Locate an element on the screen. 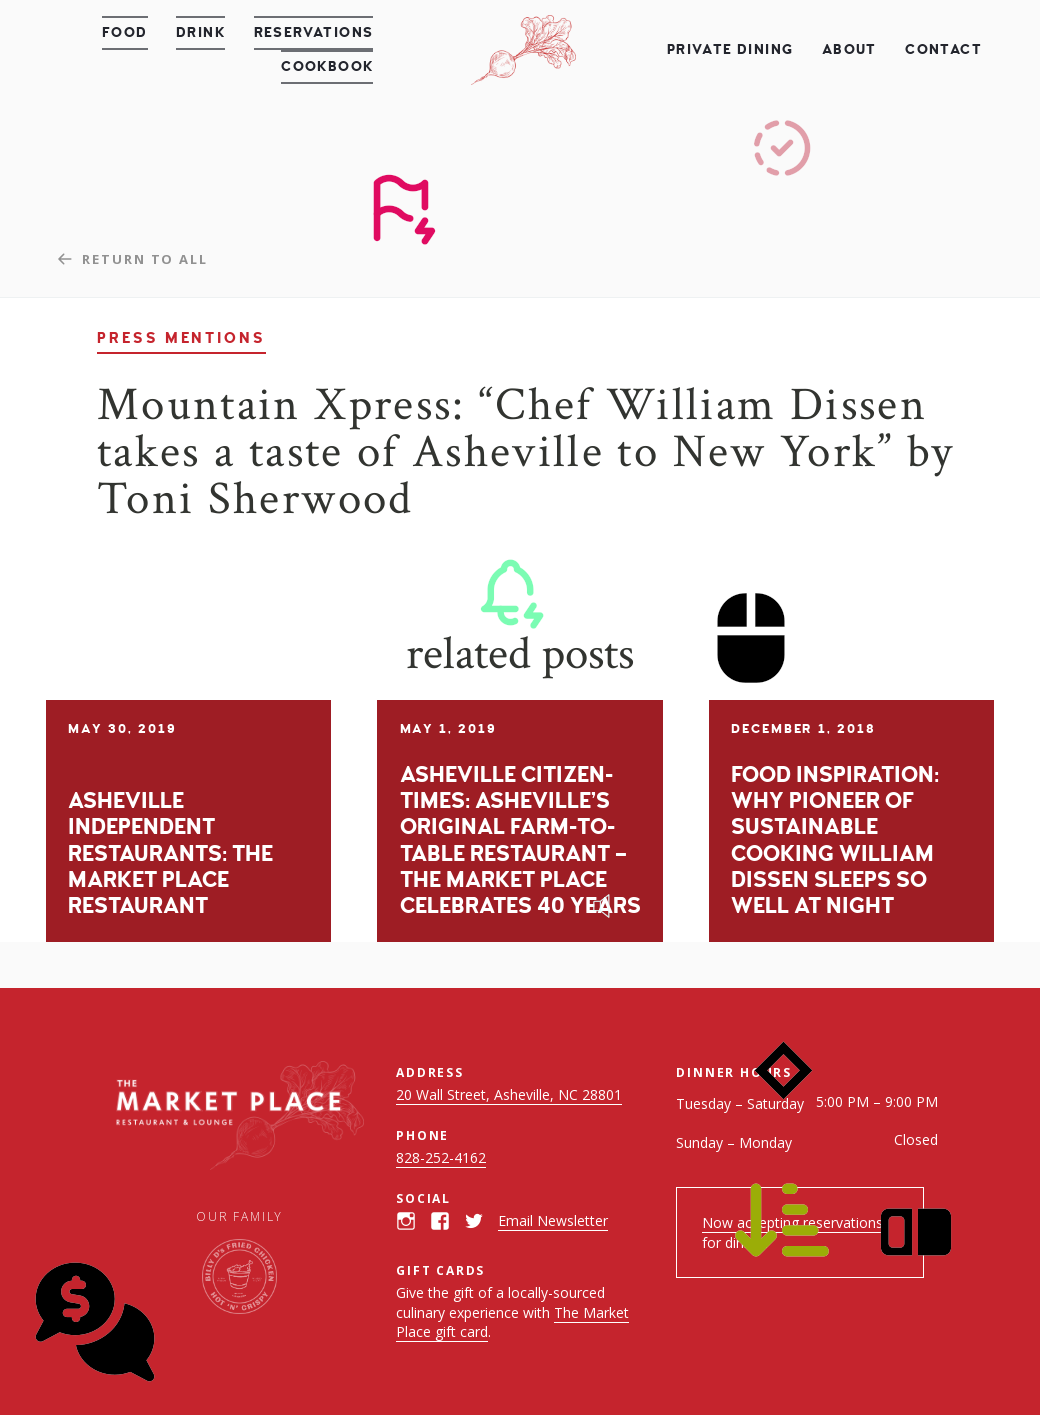 The width and height of the screenshot is (1040, 1415). flag an item for urgent attention is located at coordinates (401, 207).